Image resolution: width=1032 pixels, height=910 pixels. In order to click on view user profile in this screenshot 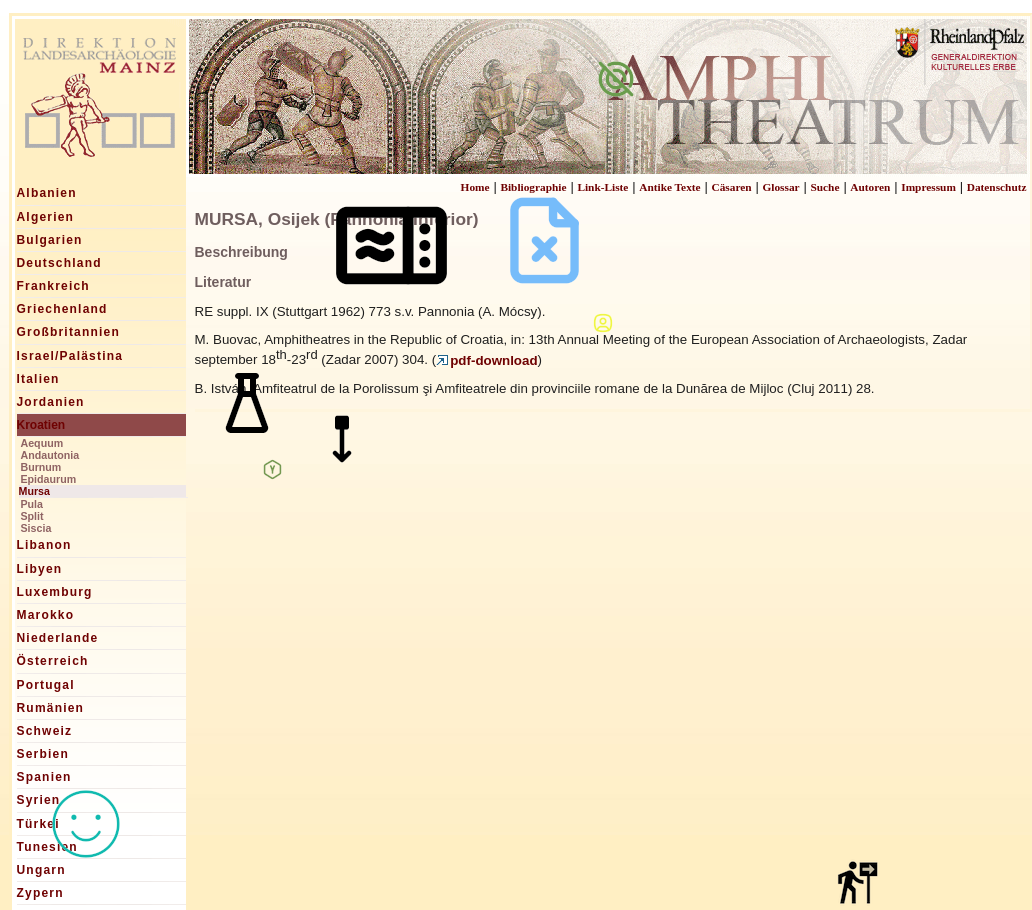, I will do `click(603, 323)`.